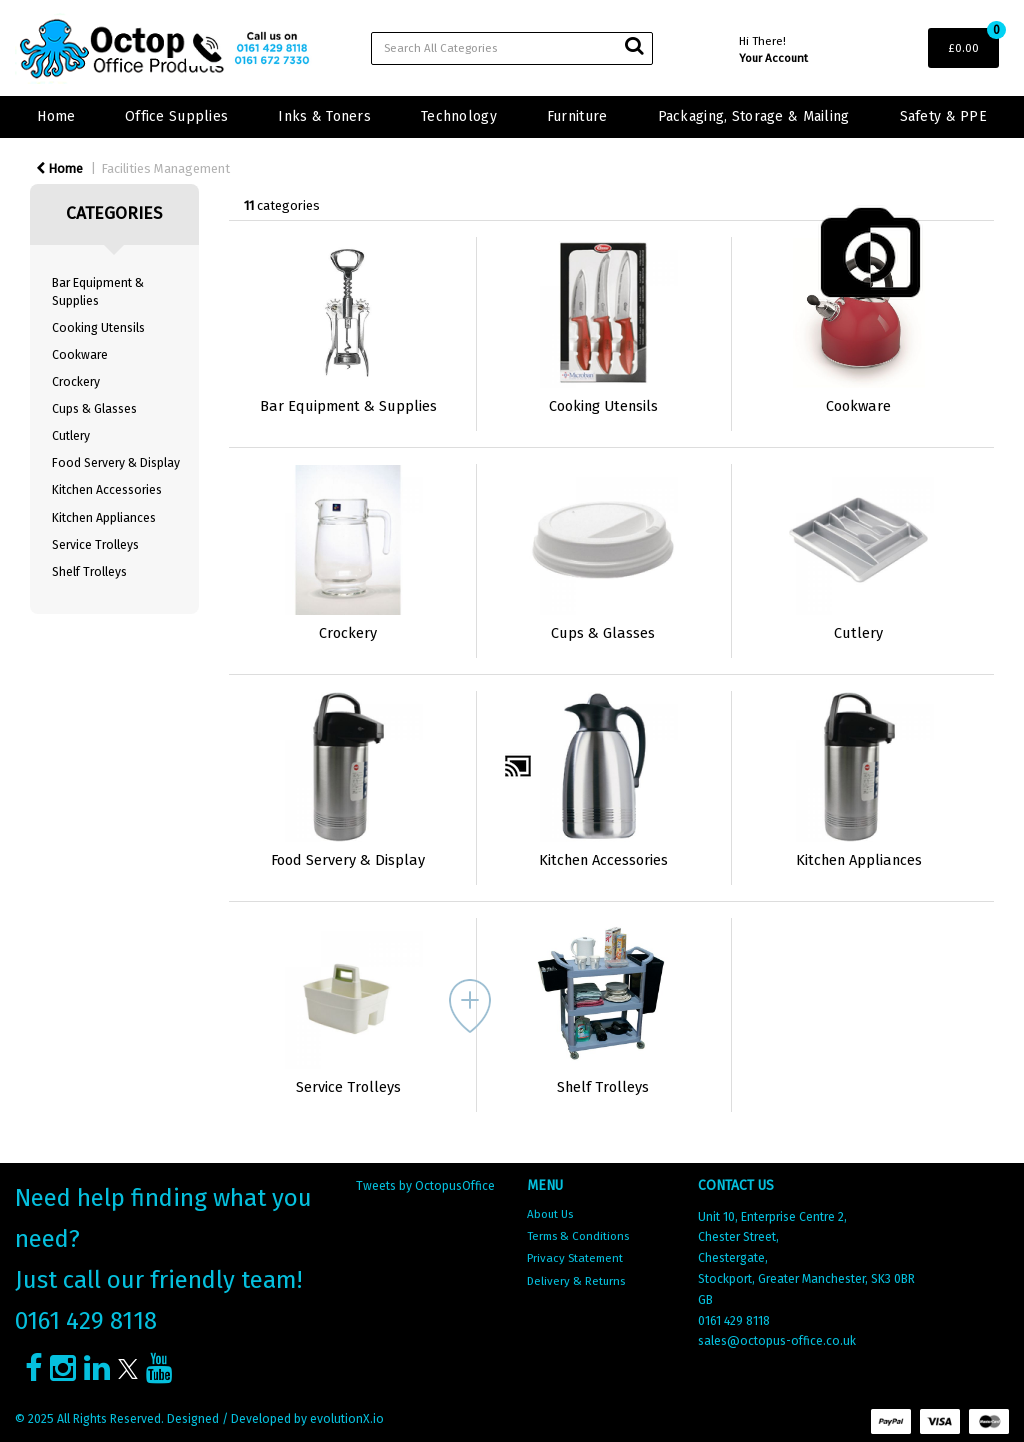  I want to click on apply black and white filter to photos, so click(870, 252).